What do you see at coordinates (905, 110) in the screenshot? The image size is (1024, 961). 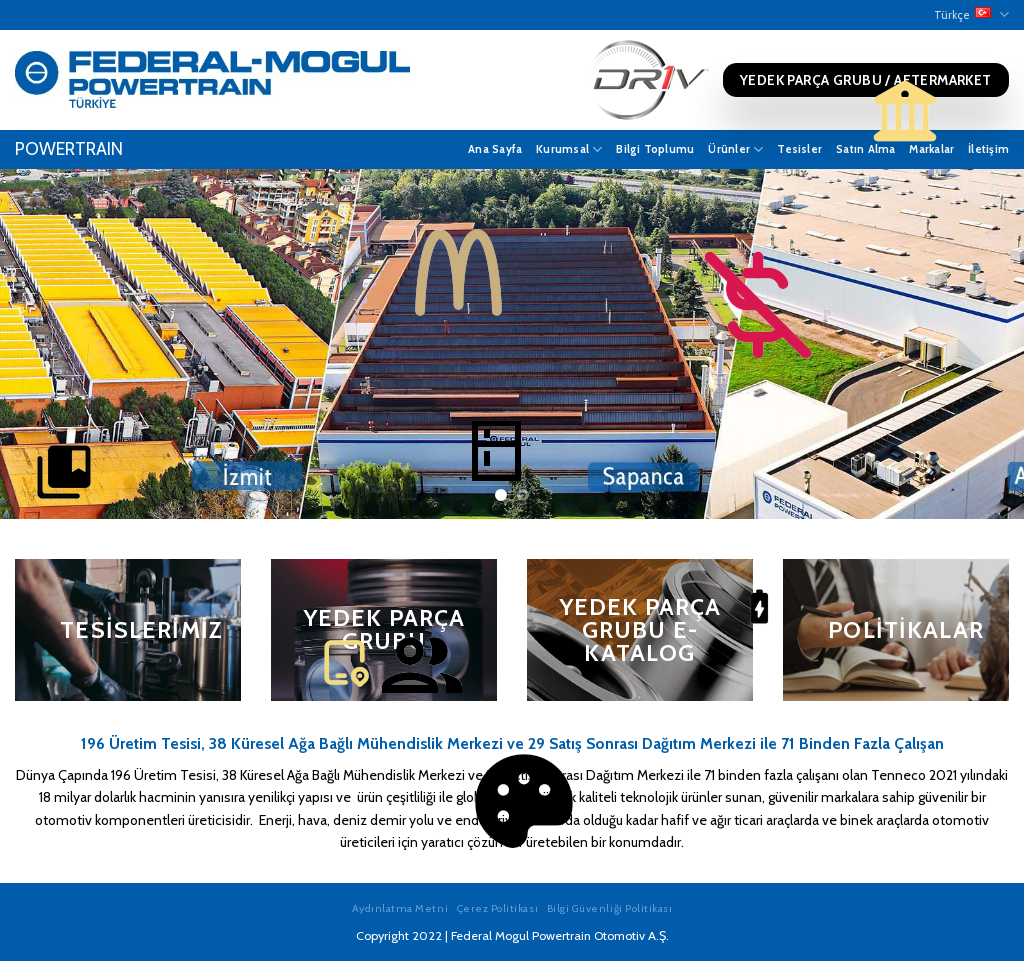 I see `view nearby museums or cultural attractions` at bounding box center [905, 110].